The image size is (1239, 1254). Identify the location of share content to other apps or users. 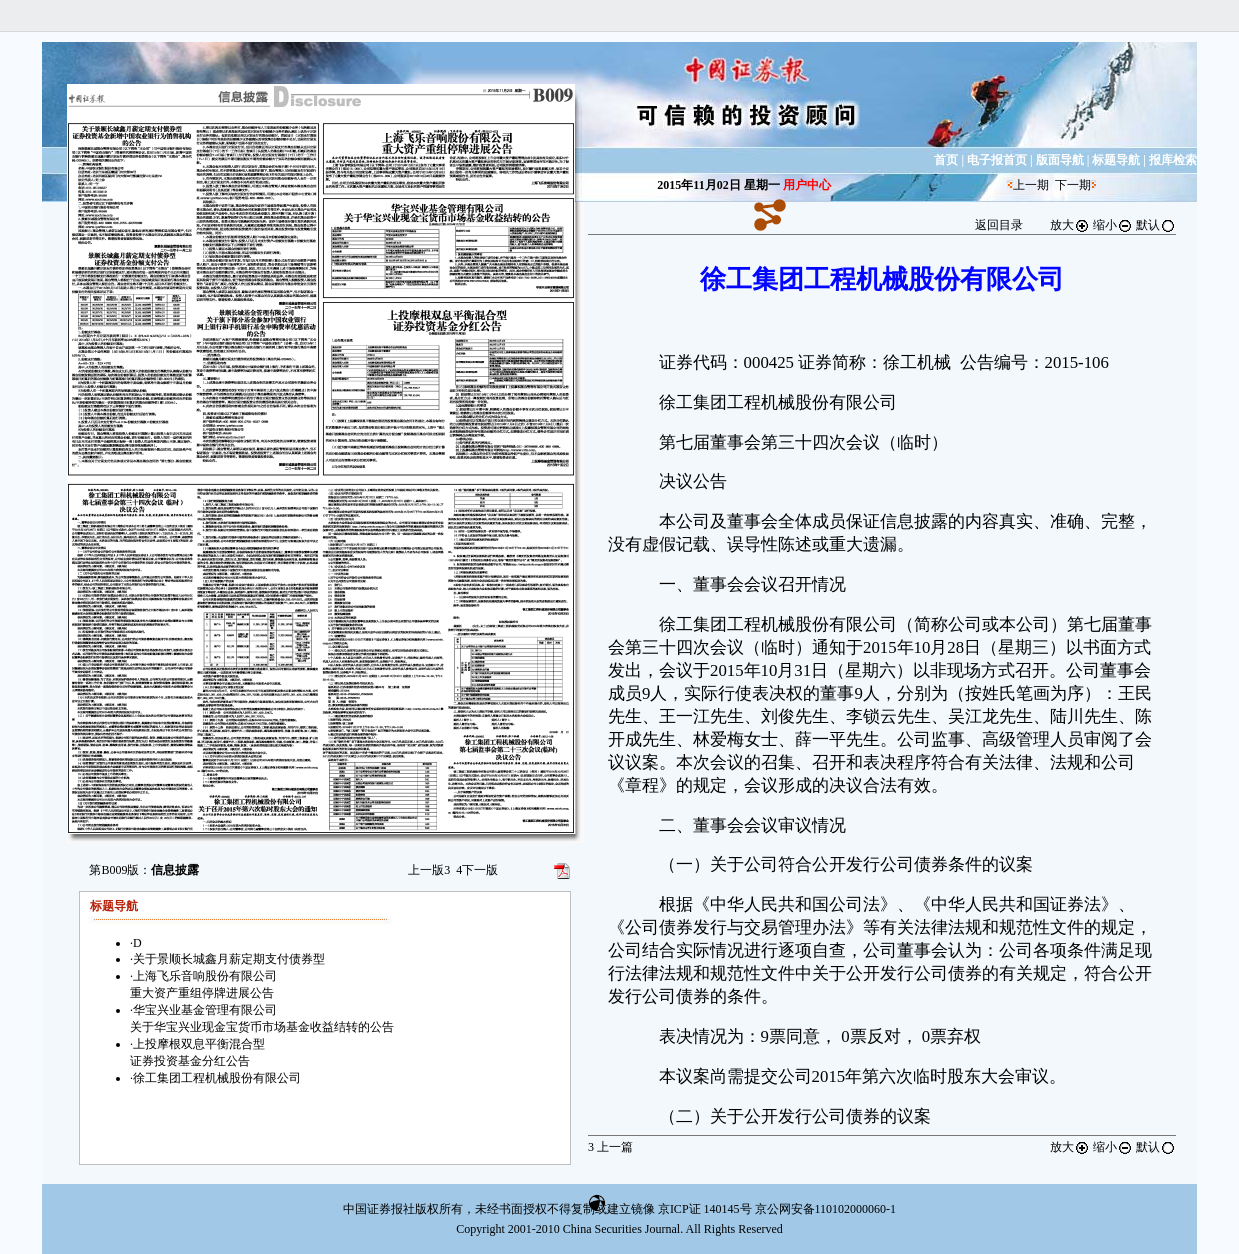
(770, 215).